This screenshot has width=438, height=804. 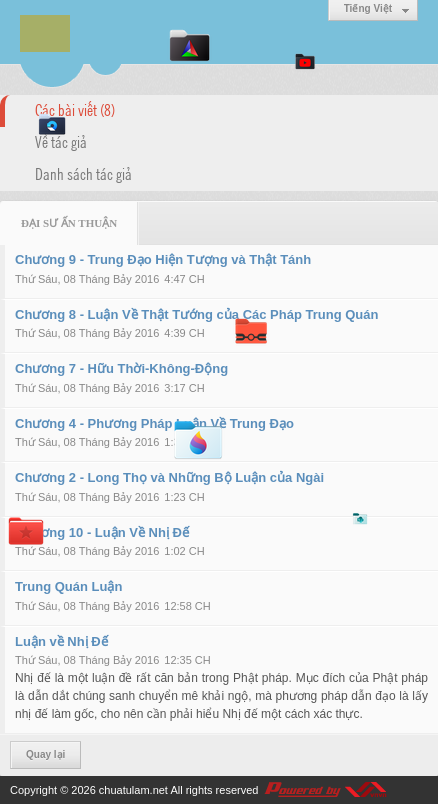 What do you see at coordinates (52, 125) in the screenshot?
I see `open wondershare repairit files folder` at bounding box center [52, 125].